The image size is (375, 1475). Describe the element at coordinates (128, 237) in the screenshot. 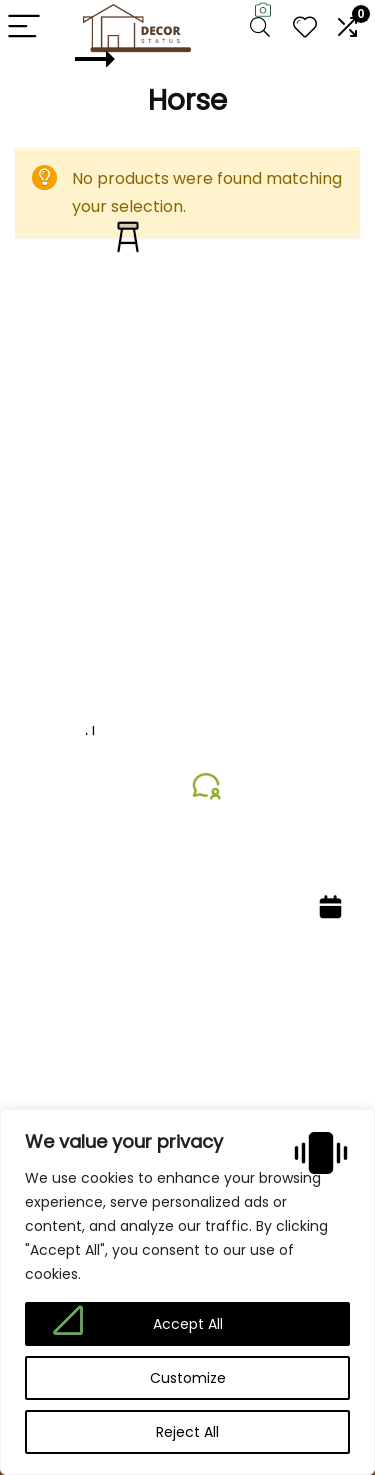

I see `browse furniture or seating options` at that location.